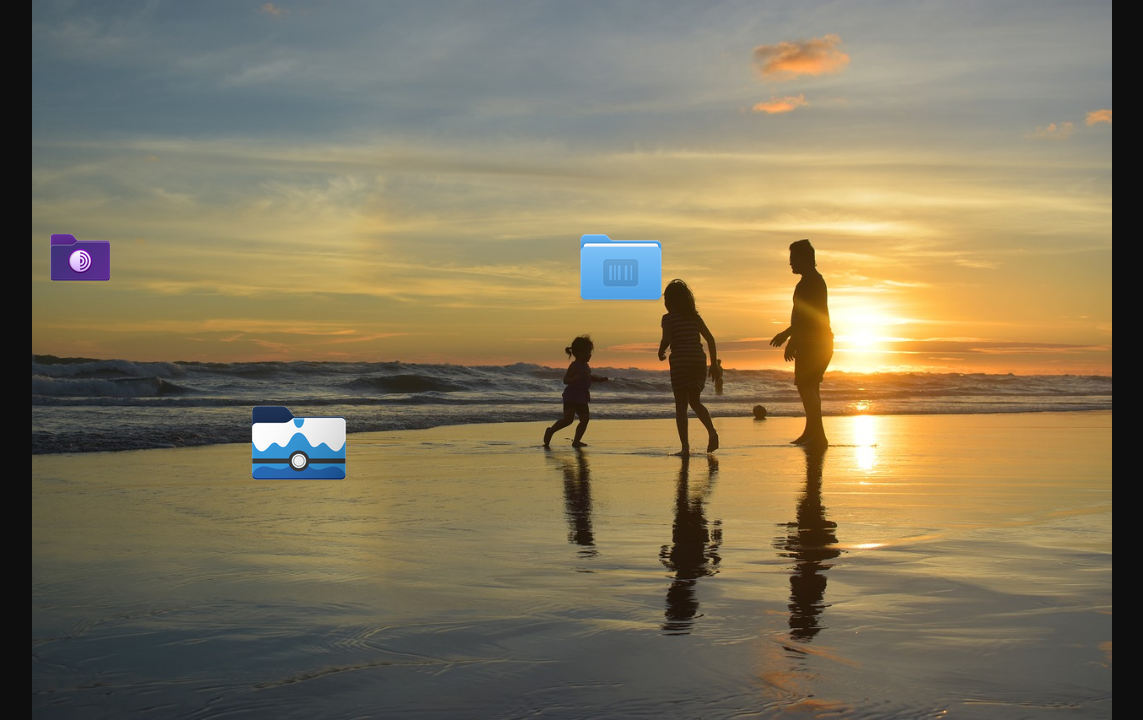  Describe the element at coordinates (621, 267) in the screenshot. I see `open folder containing scanned OCR documents` at that location.